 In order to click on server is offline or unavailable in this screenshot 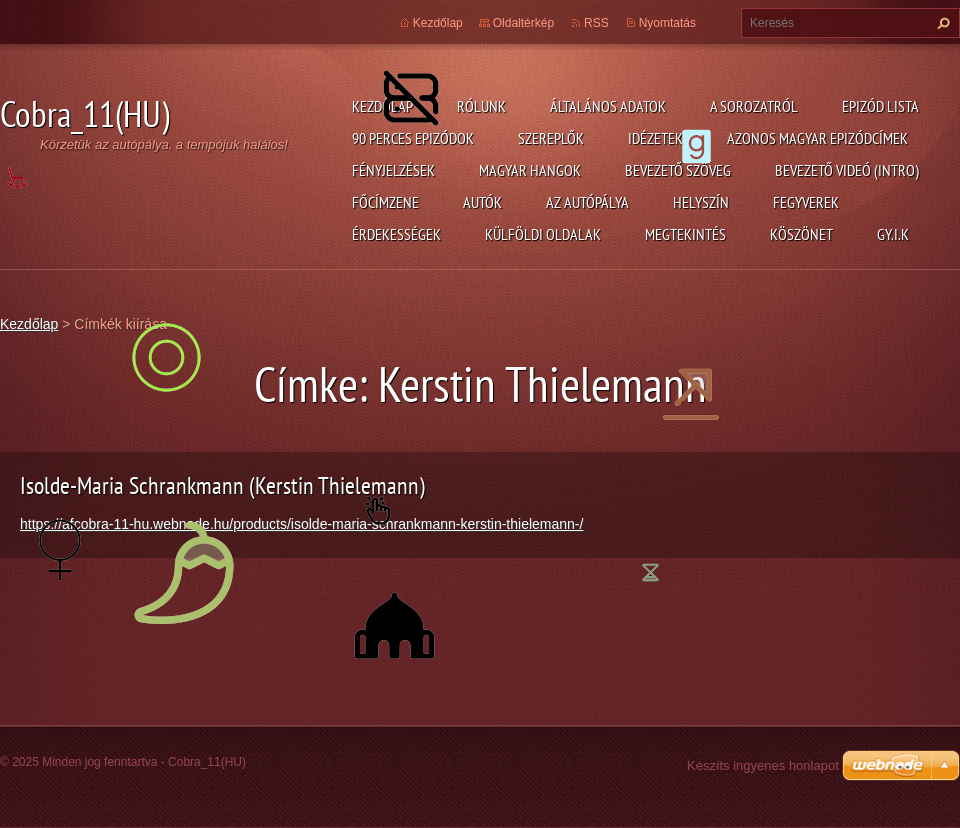, I will do `click(411, 98)`.